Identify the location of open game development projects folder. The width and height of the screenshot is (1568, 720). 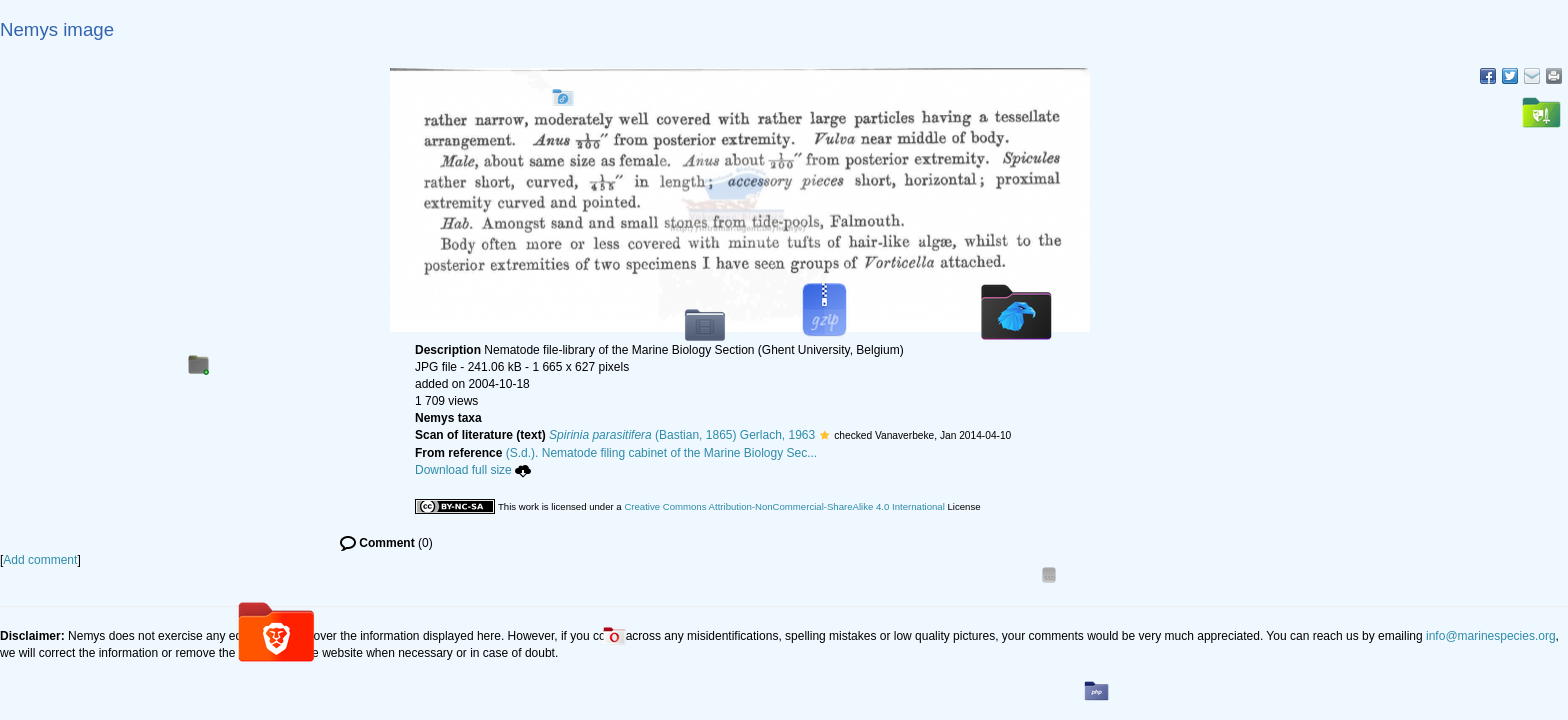
(1541, 113).